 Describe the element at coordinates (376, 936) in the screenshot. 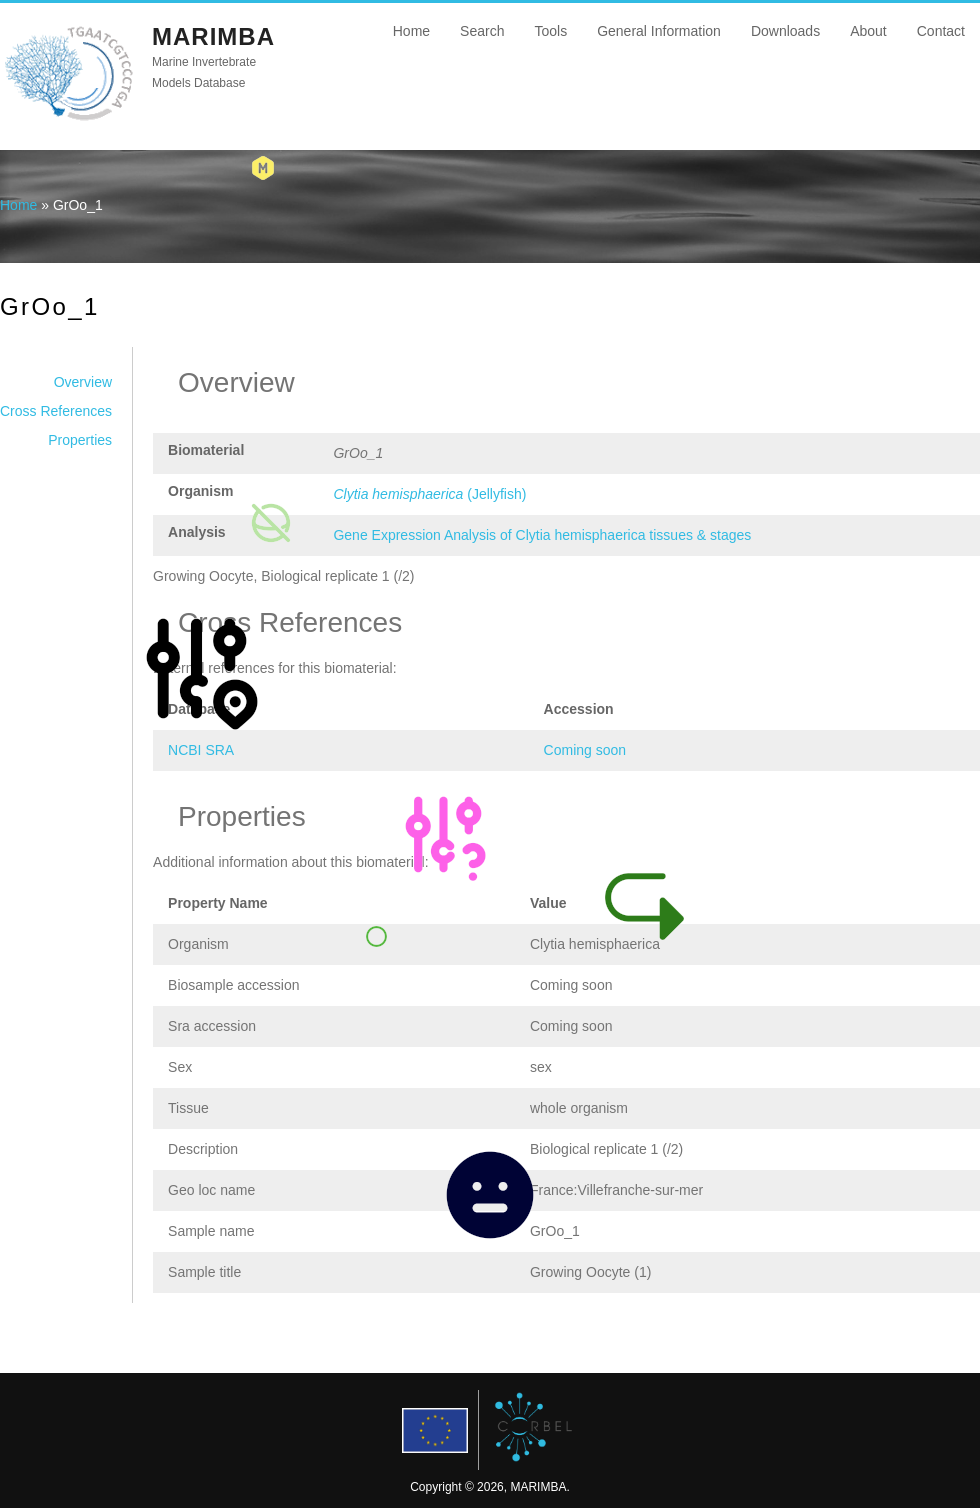

I see `indicates dry clean only care instruction` at that location.